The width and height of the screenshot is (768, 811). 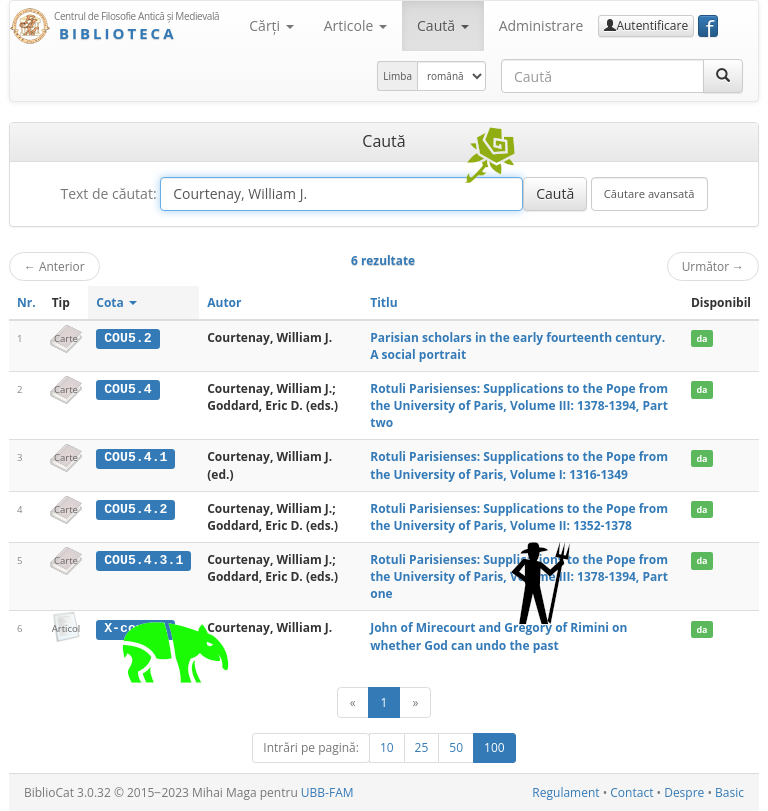 What do you see at coordinates (487, 155) in the screenshot?
I see `select a rose or flower item in a game inventory` at bounding box center [487, 155].